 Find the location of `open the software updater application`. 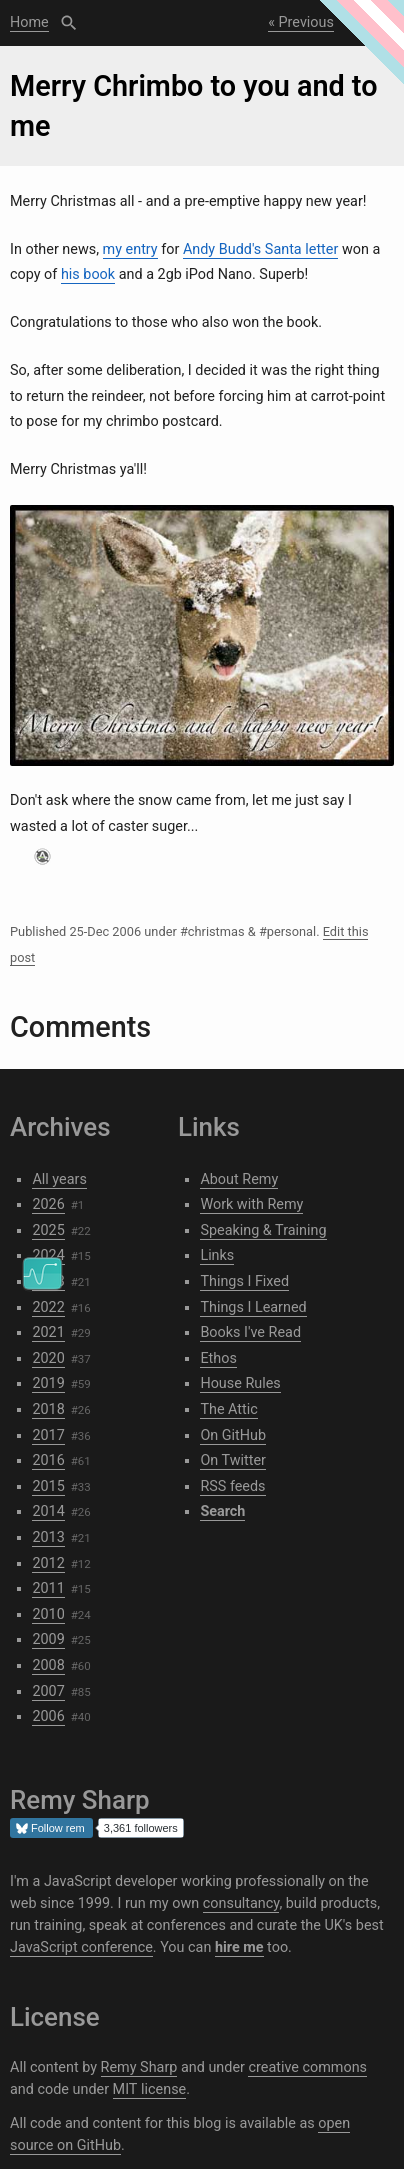

open the software updater application is located at coordinates (42, 856).